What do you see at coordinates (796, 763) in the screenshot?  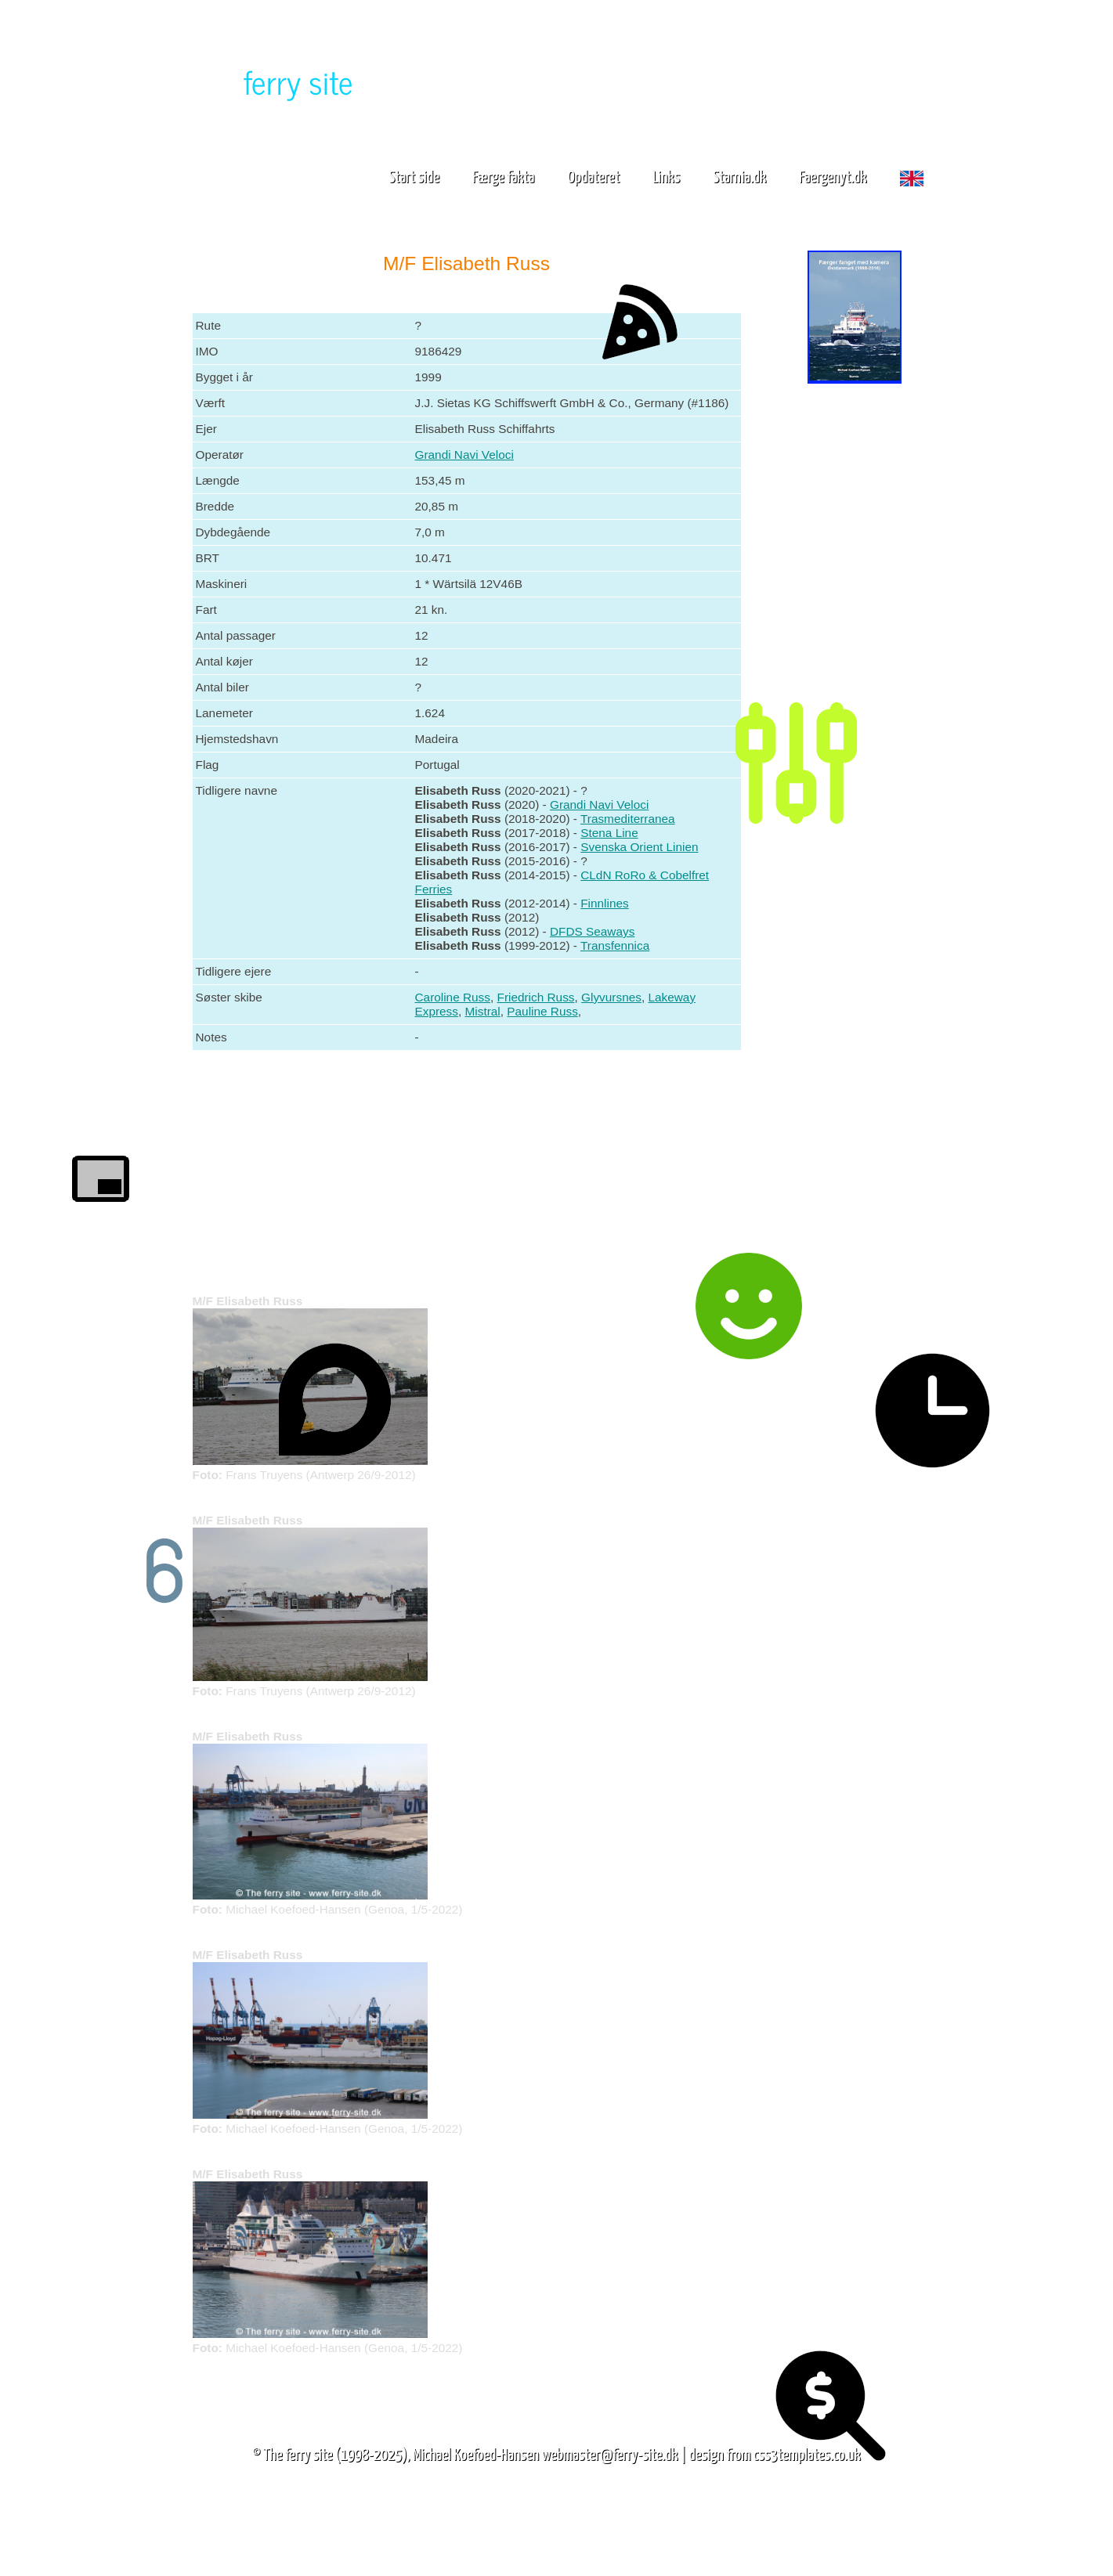 I see `view candlestick chart for stock or crypto data` at bounding box center [796, 763].